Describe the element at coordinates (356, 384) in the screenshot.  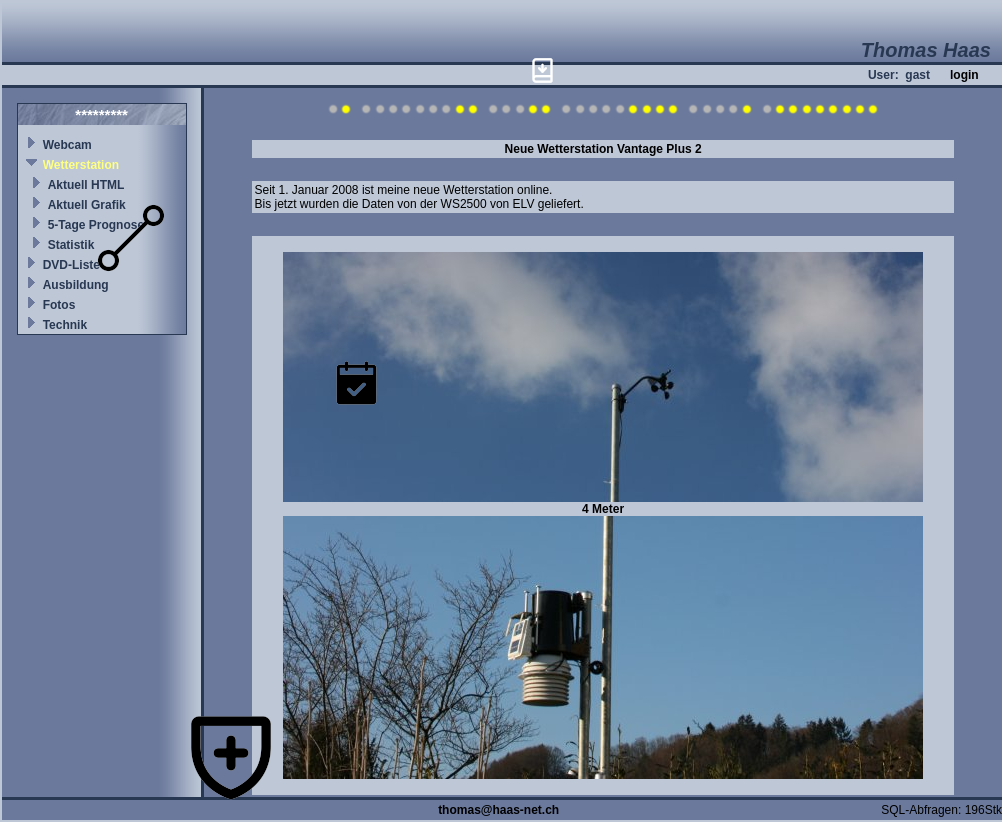
I see `confirm or schedule an event` at that location.